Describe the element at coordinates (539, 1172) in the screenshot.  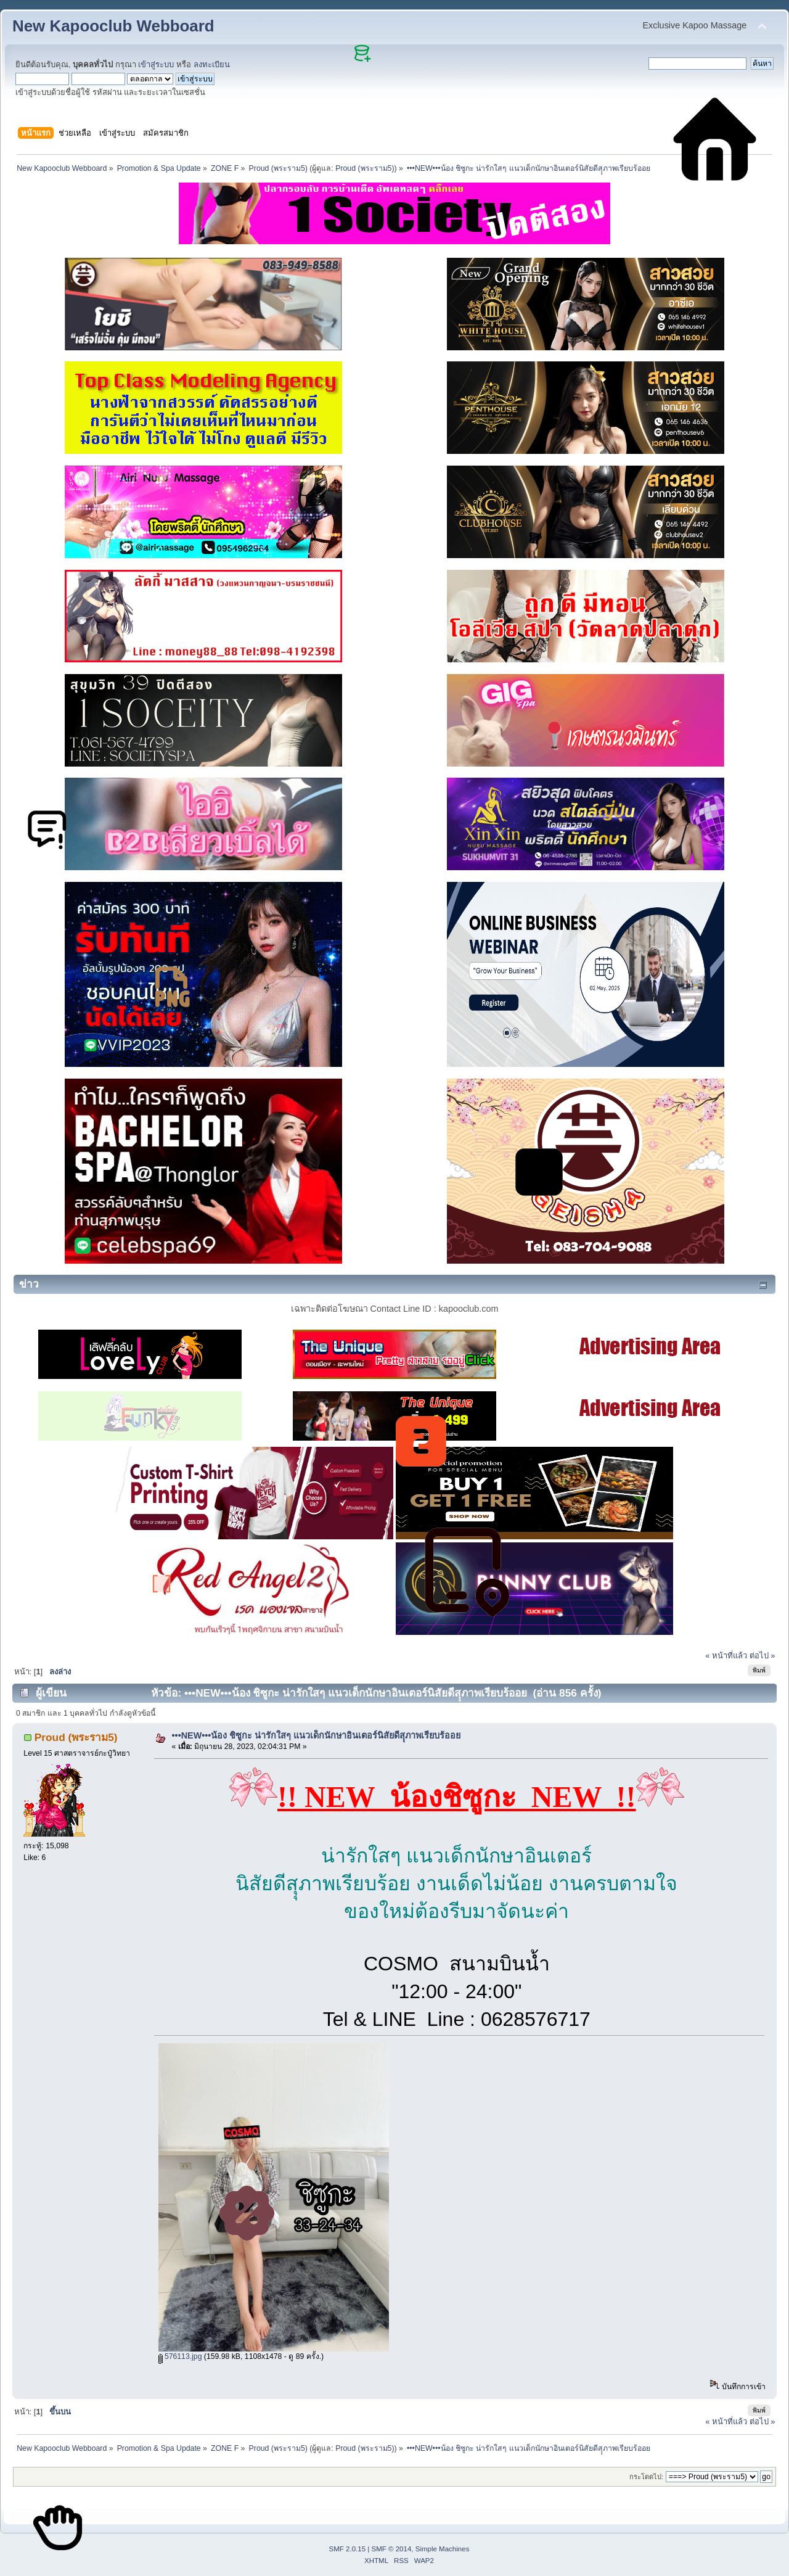
I see `stop media playback` at that location.